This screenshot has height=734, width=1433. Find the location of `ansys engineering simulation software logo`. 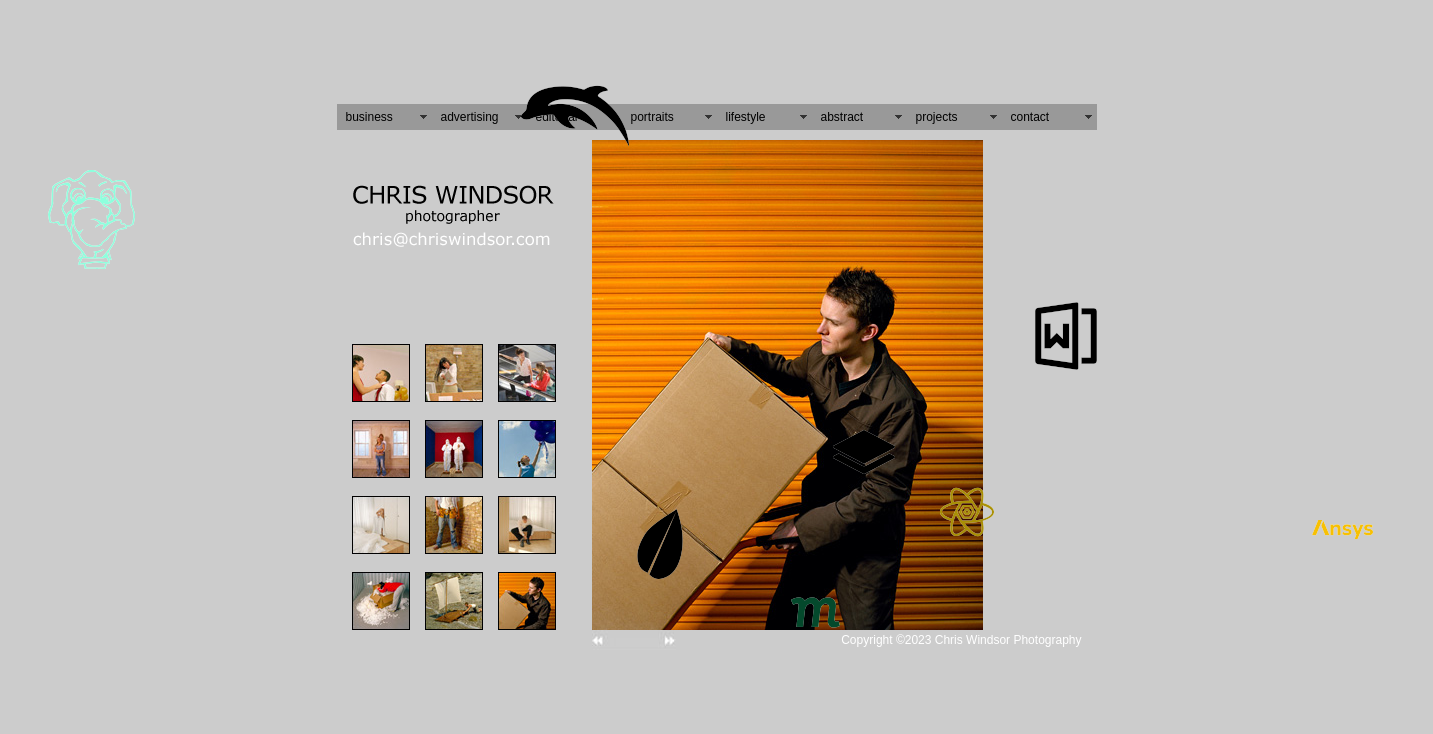

ansys engineering simulation software logo is located at coordinates (1342, 529).